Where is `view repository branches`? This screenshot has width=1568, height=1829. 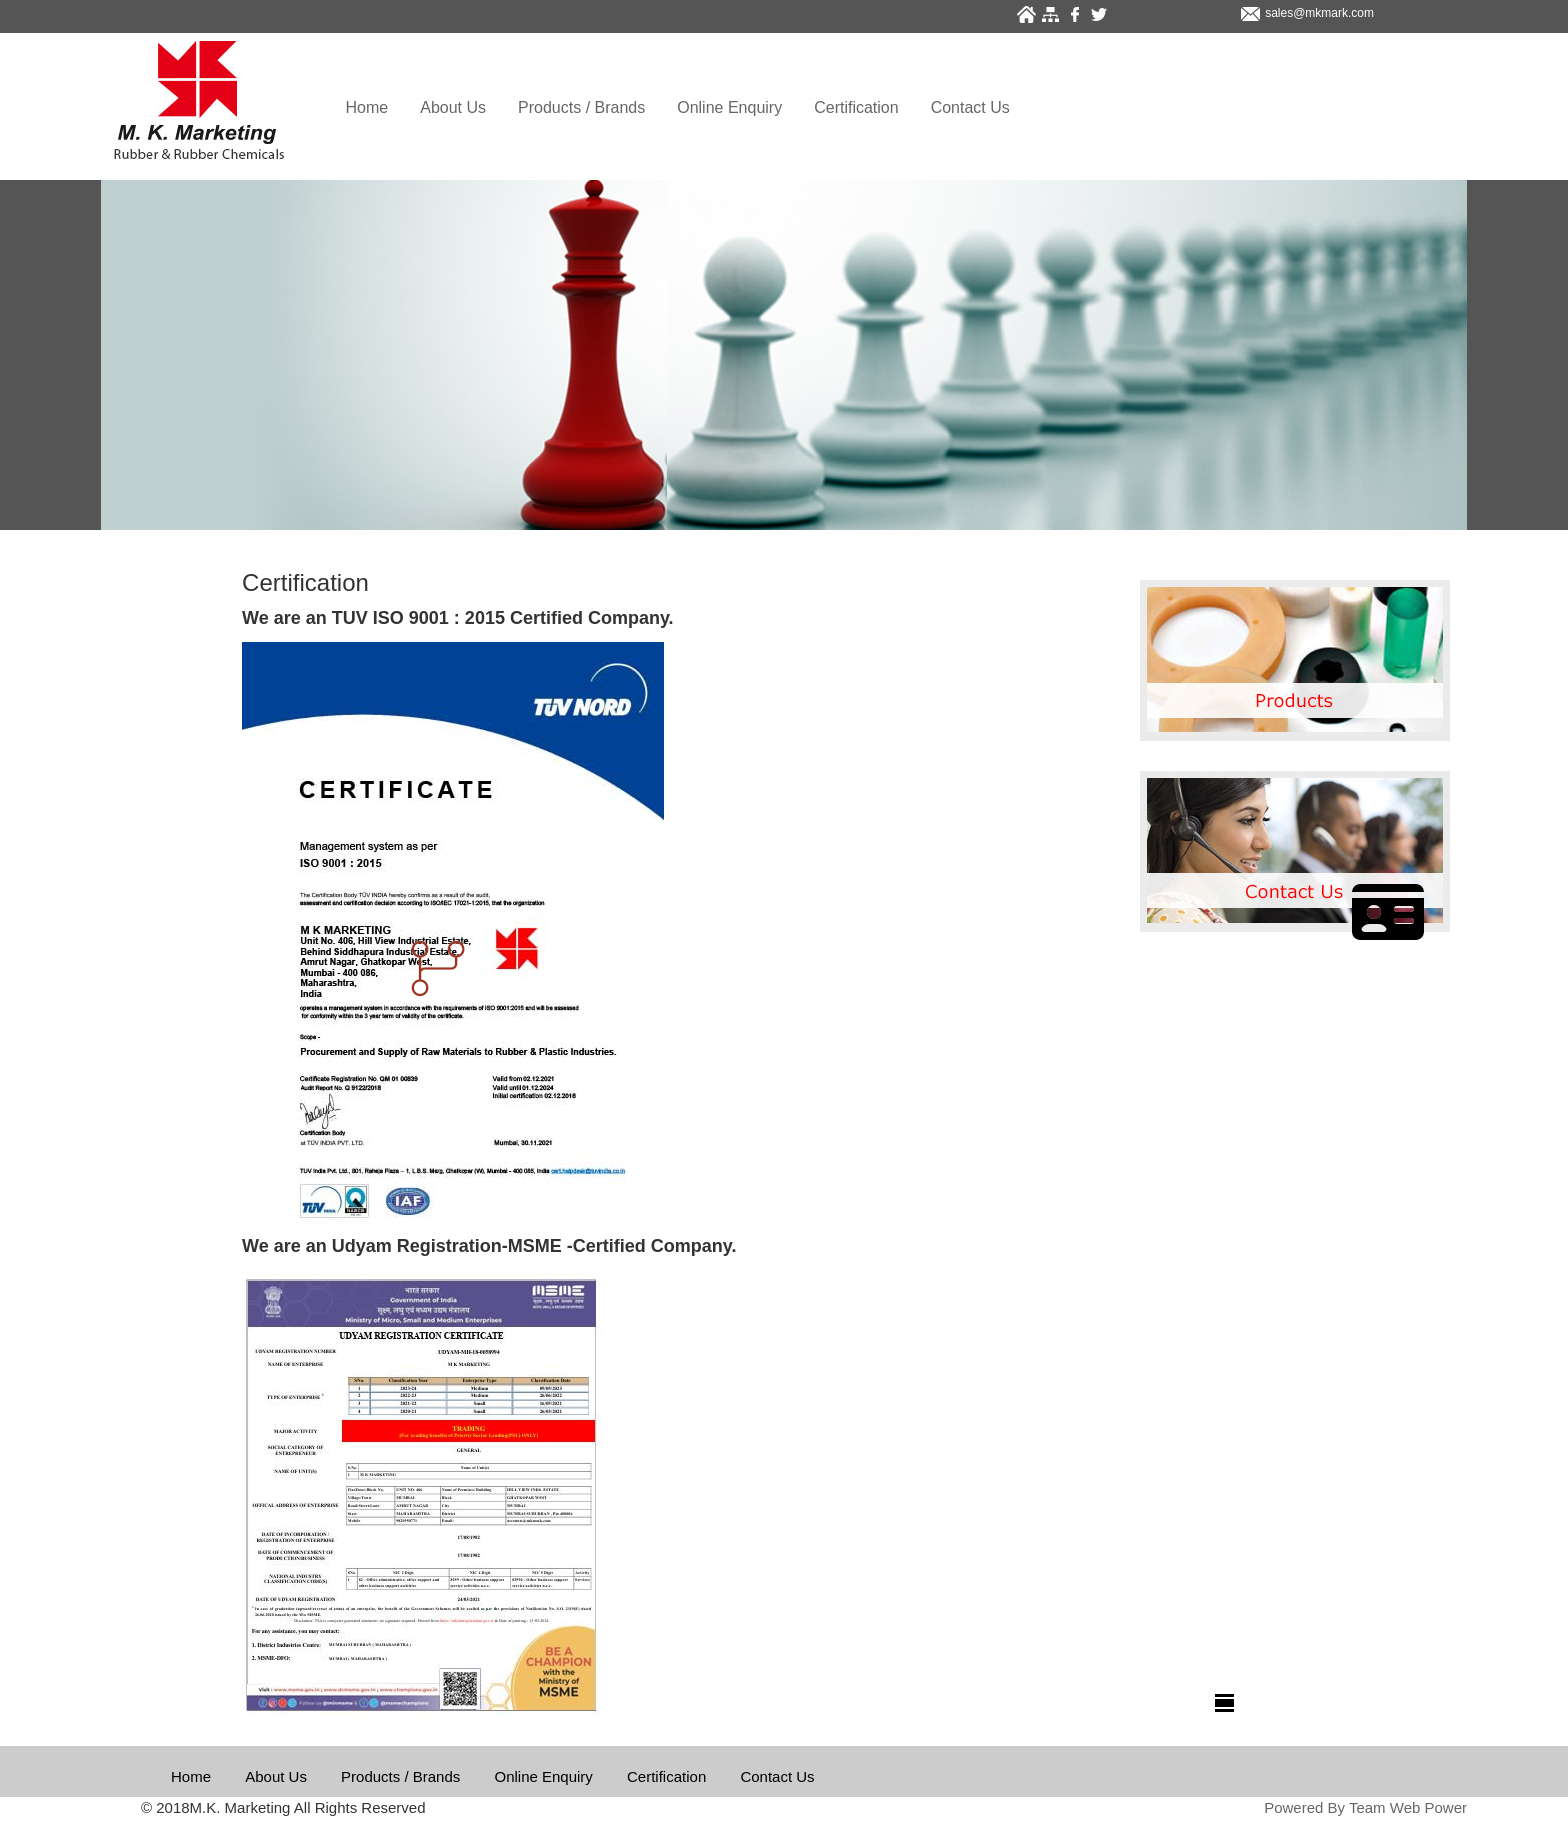 view repository branches is located at coordinates (434, 968).